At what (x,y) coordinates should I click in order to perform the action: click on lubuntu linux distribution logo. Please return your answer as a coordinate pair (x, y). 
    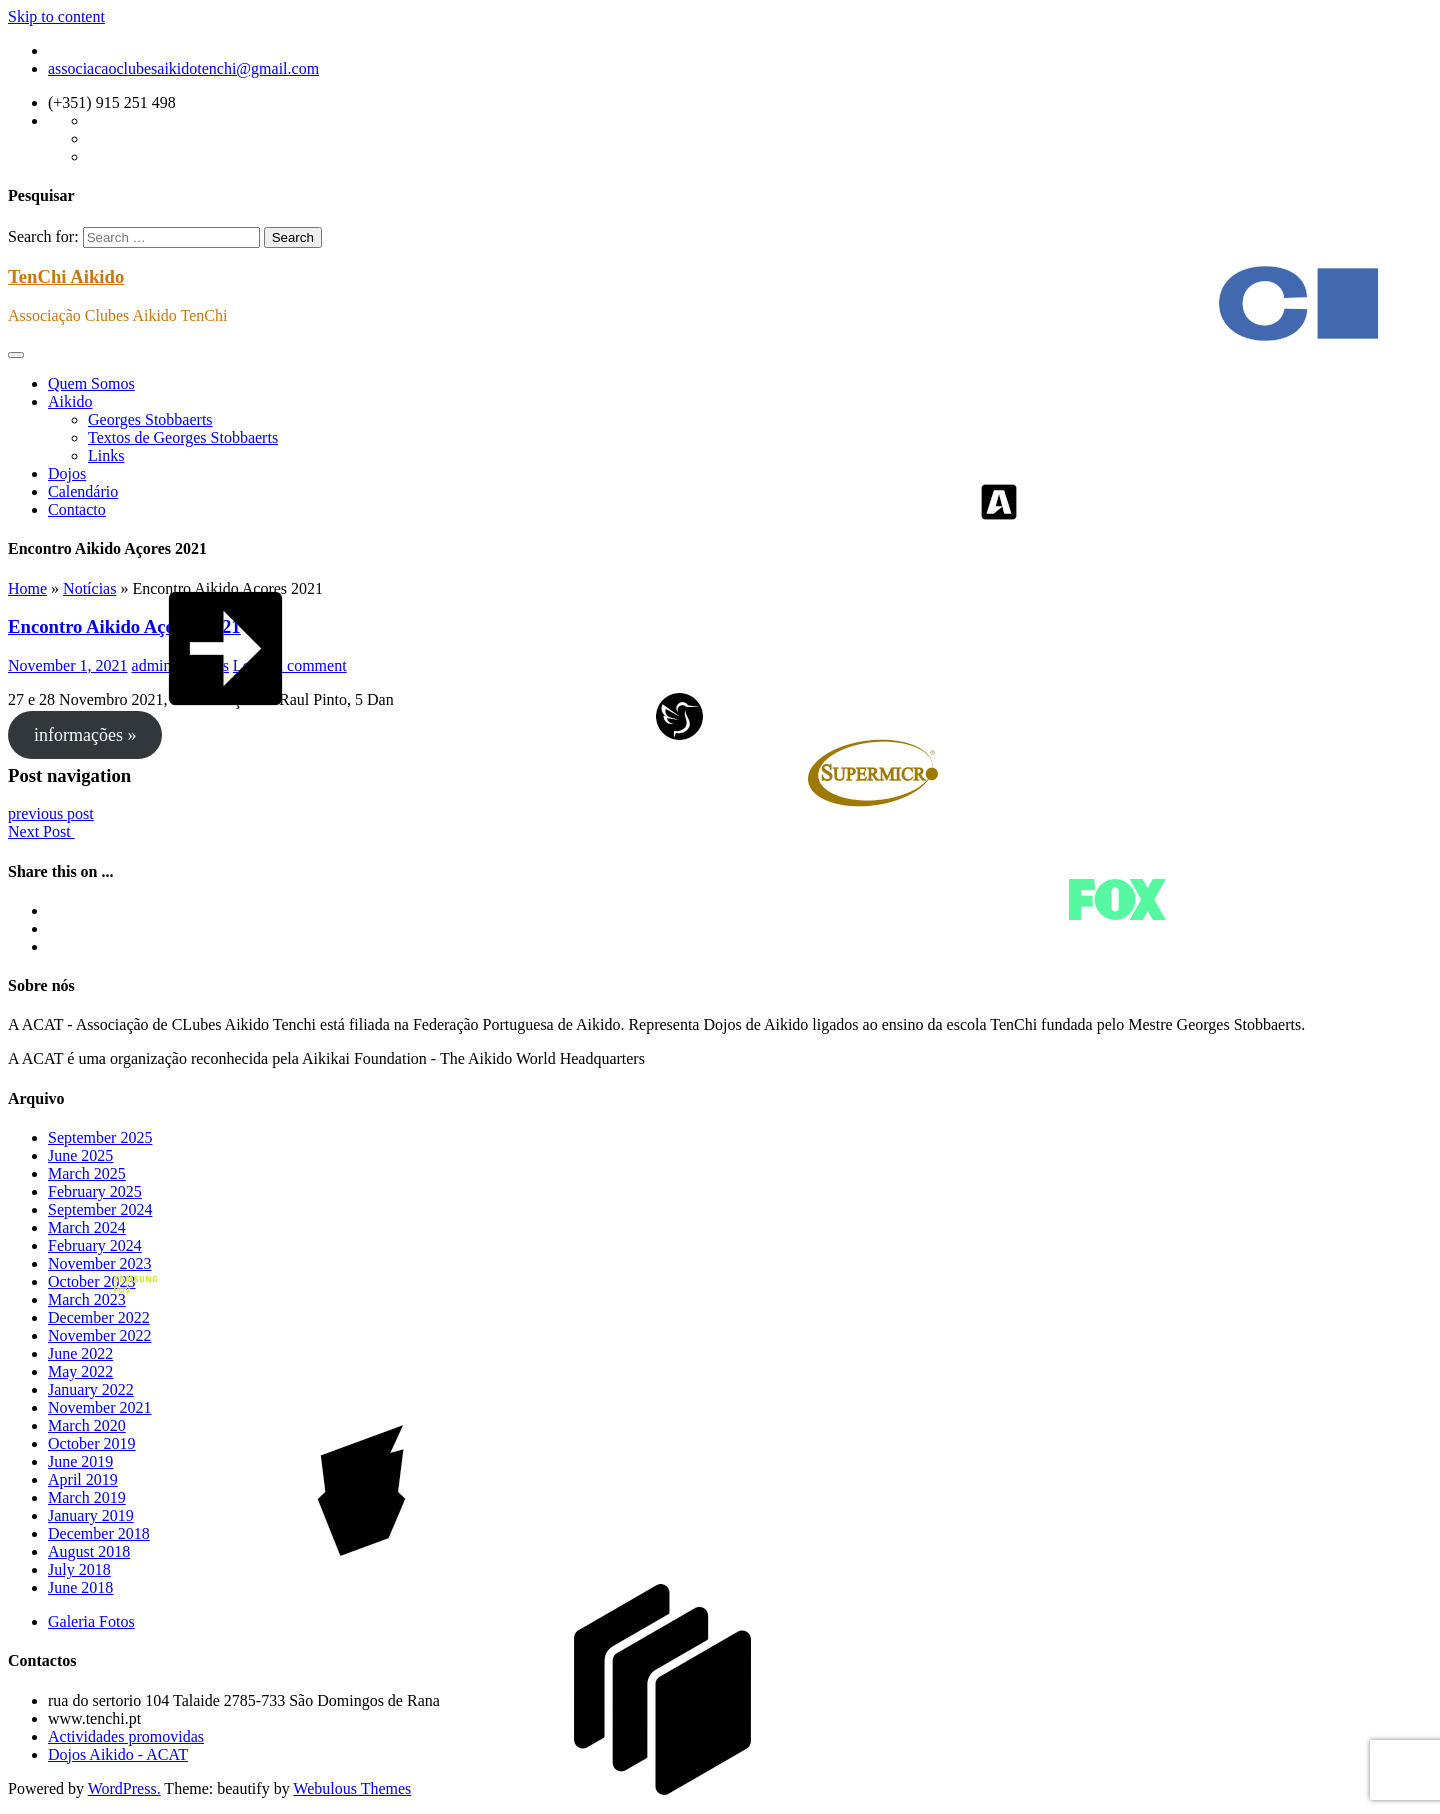
    Looking at the image, I should click on (679, 716).